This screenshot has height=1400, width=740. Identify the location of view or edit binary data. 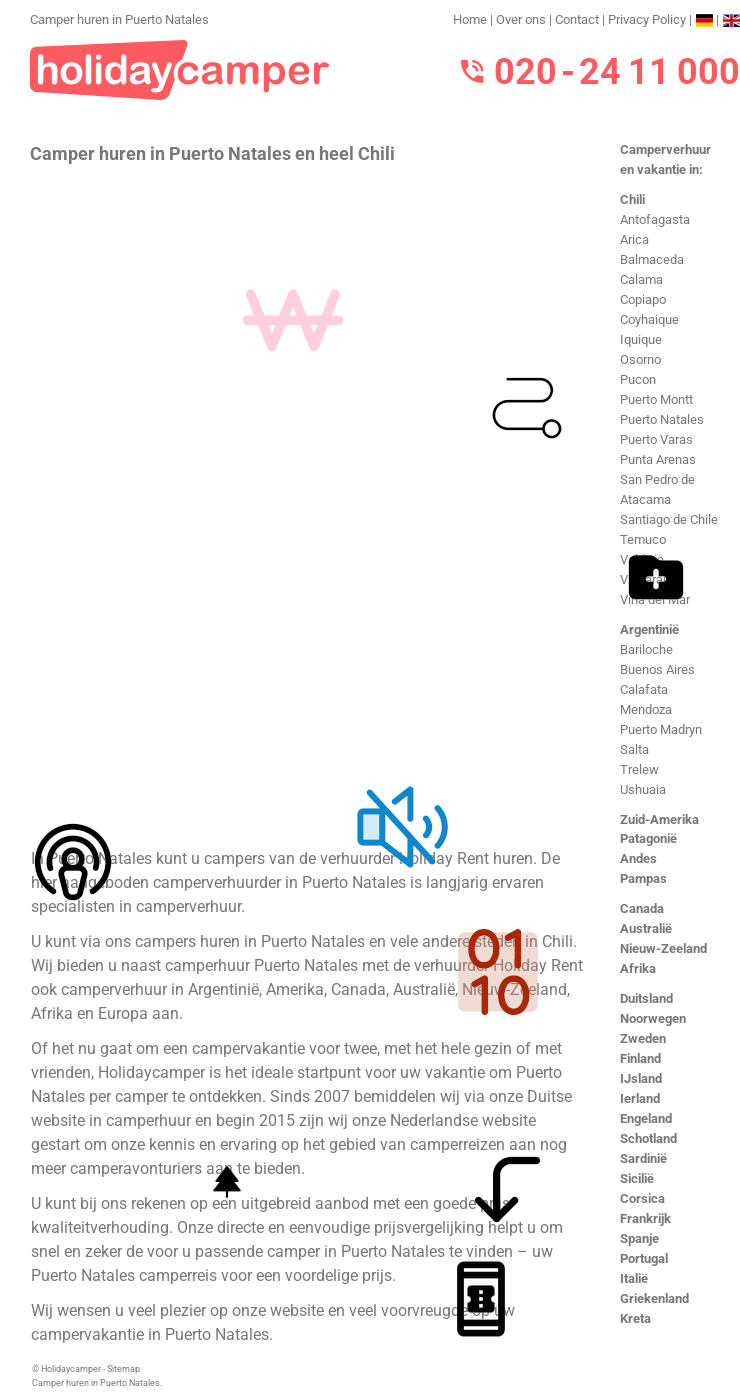
(498, 972).